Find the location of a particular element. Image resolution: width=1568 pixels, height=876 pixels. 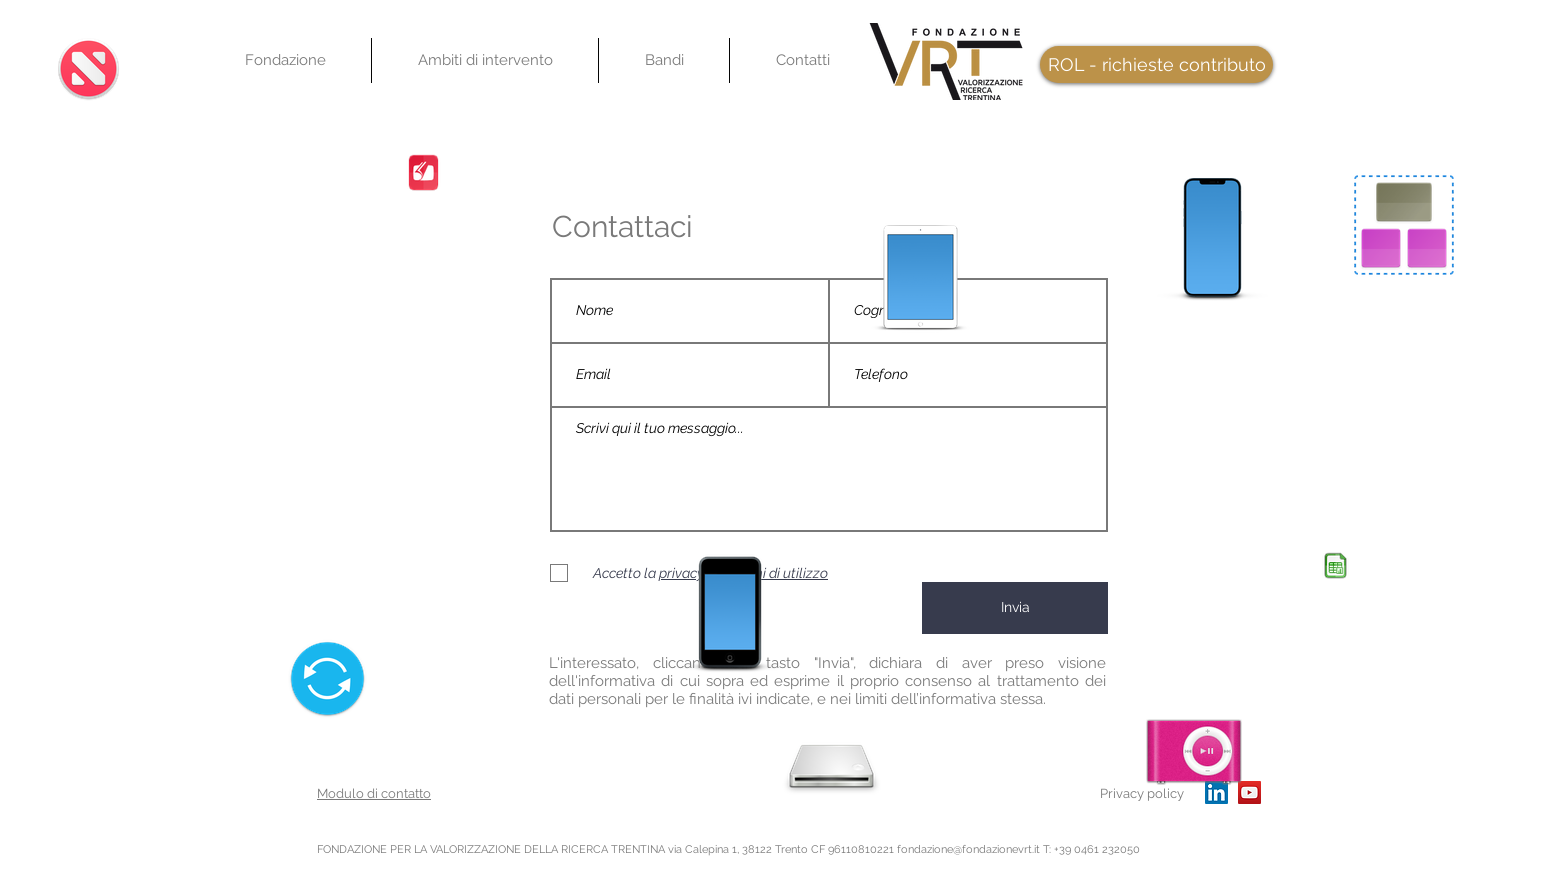

open a libreoffice calc spreadsheet file is located at coordinates (1335, 565).